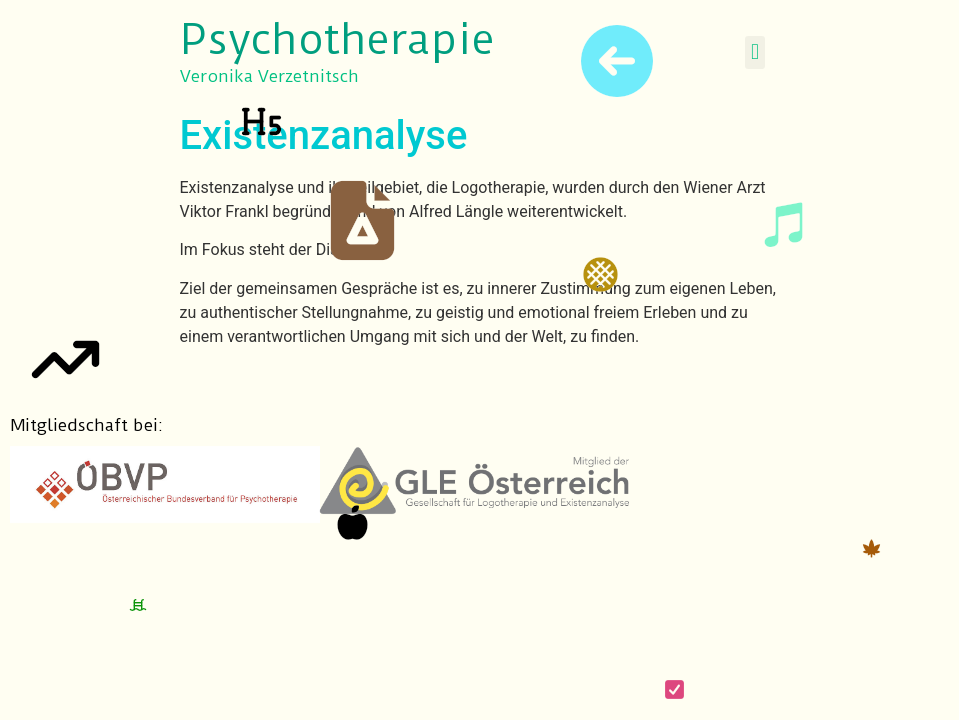 Image resolution: width=959 pixels, height=720 pixels. Describe the element at coordinates (783, 224) in the screenshot. I see `open itunes music library` at that location.